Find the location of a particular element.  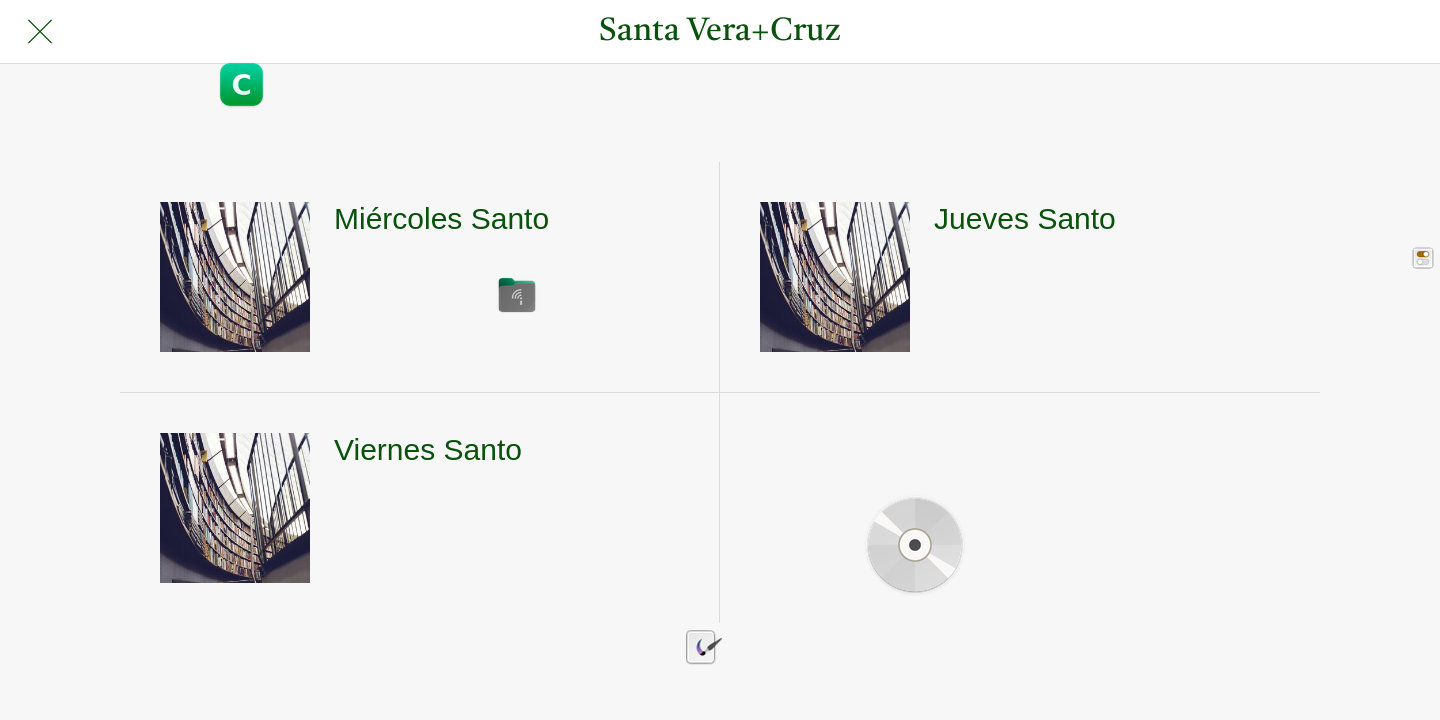

open gnome tweaks to customize desktop settings is located at coordinates (1423, 258).